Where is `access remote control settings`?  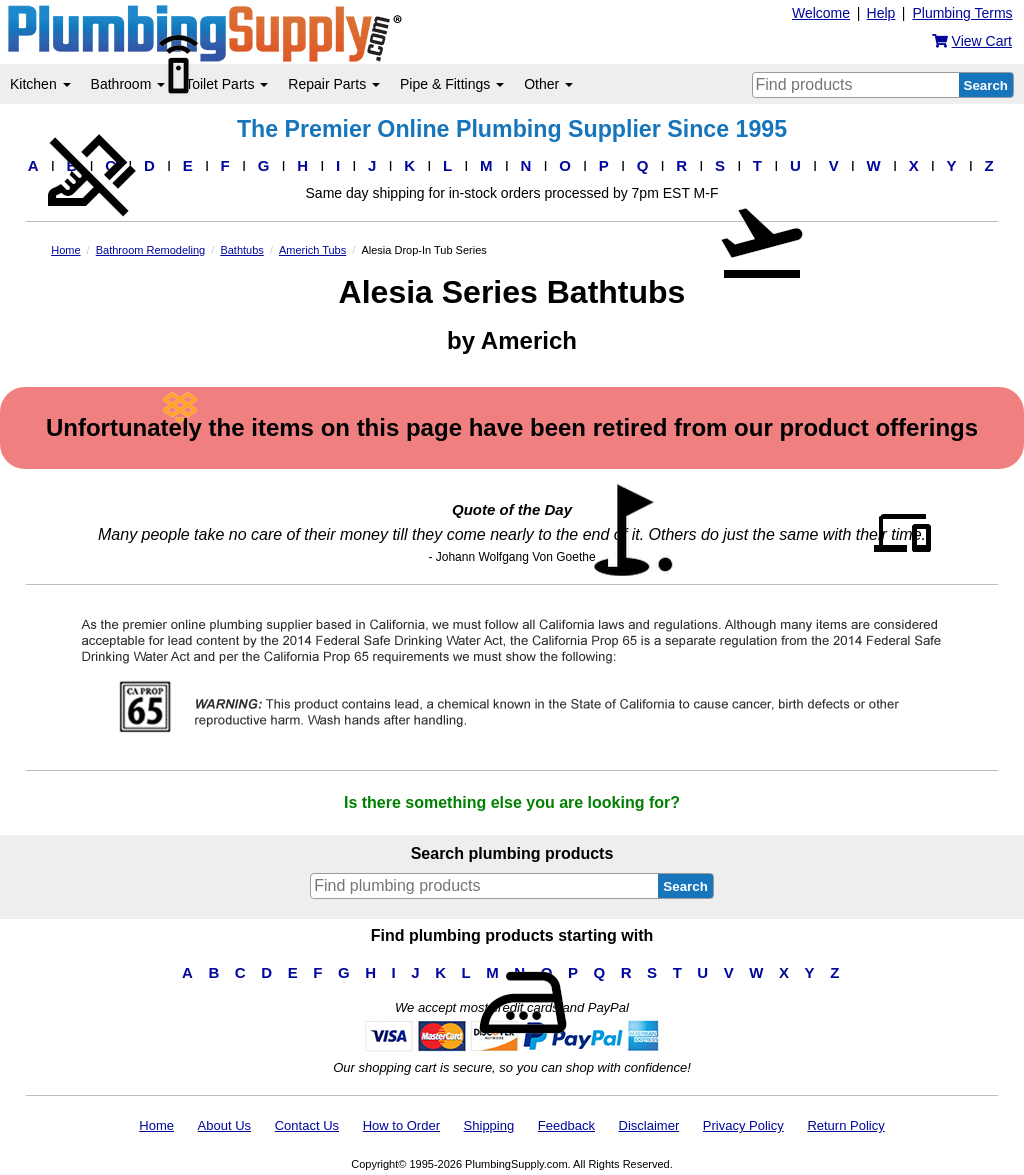
access remote control settings is located at coordinates (178, 65).